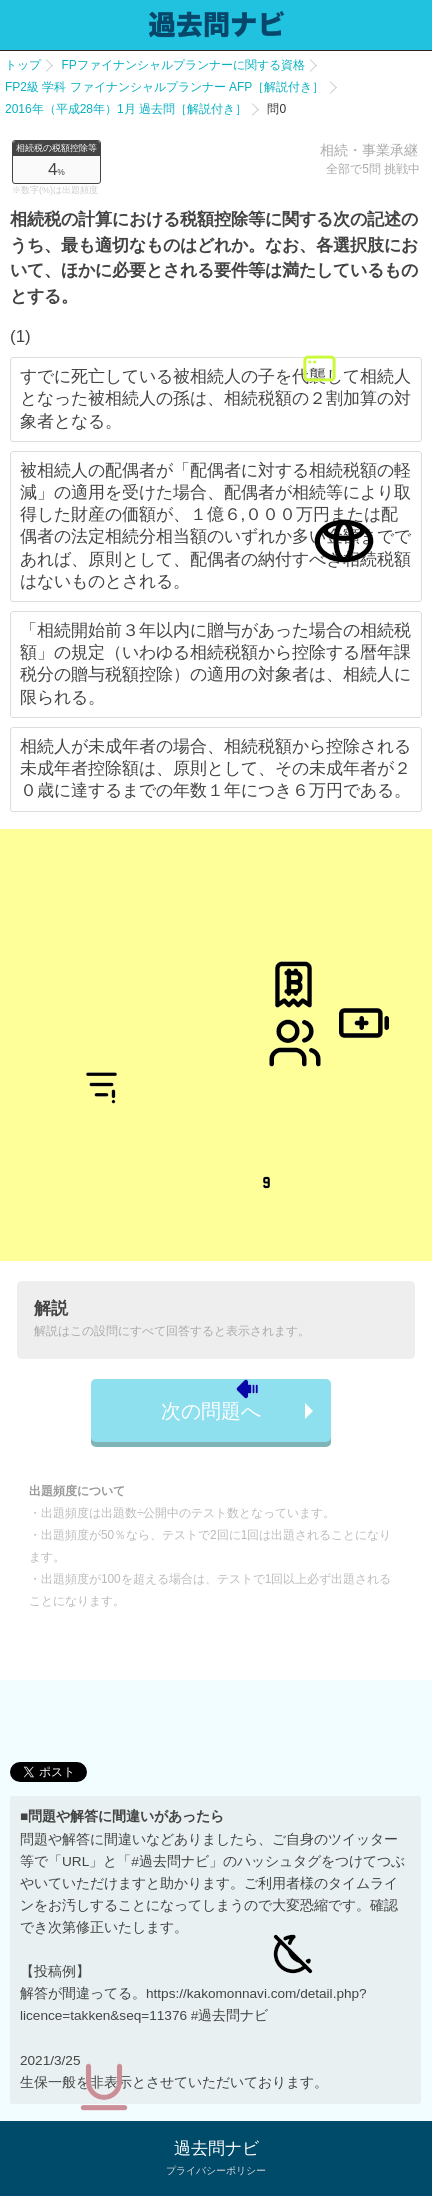 The width and height of the screenshot is (432, 2196). Describe the element at coordinates (364, 1023) in the screenshot. I see `add or extend battery life` at that location.